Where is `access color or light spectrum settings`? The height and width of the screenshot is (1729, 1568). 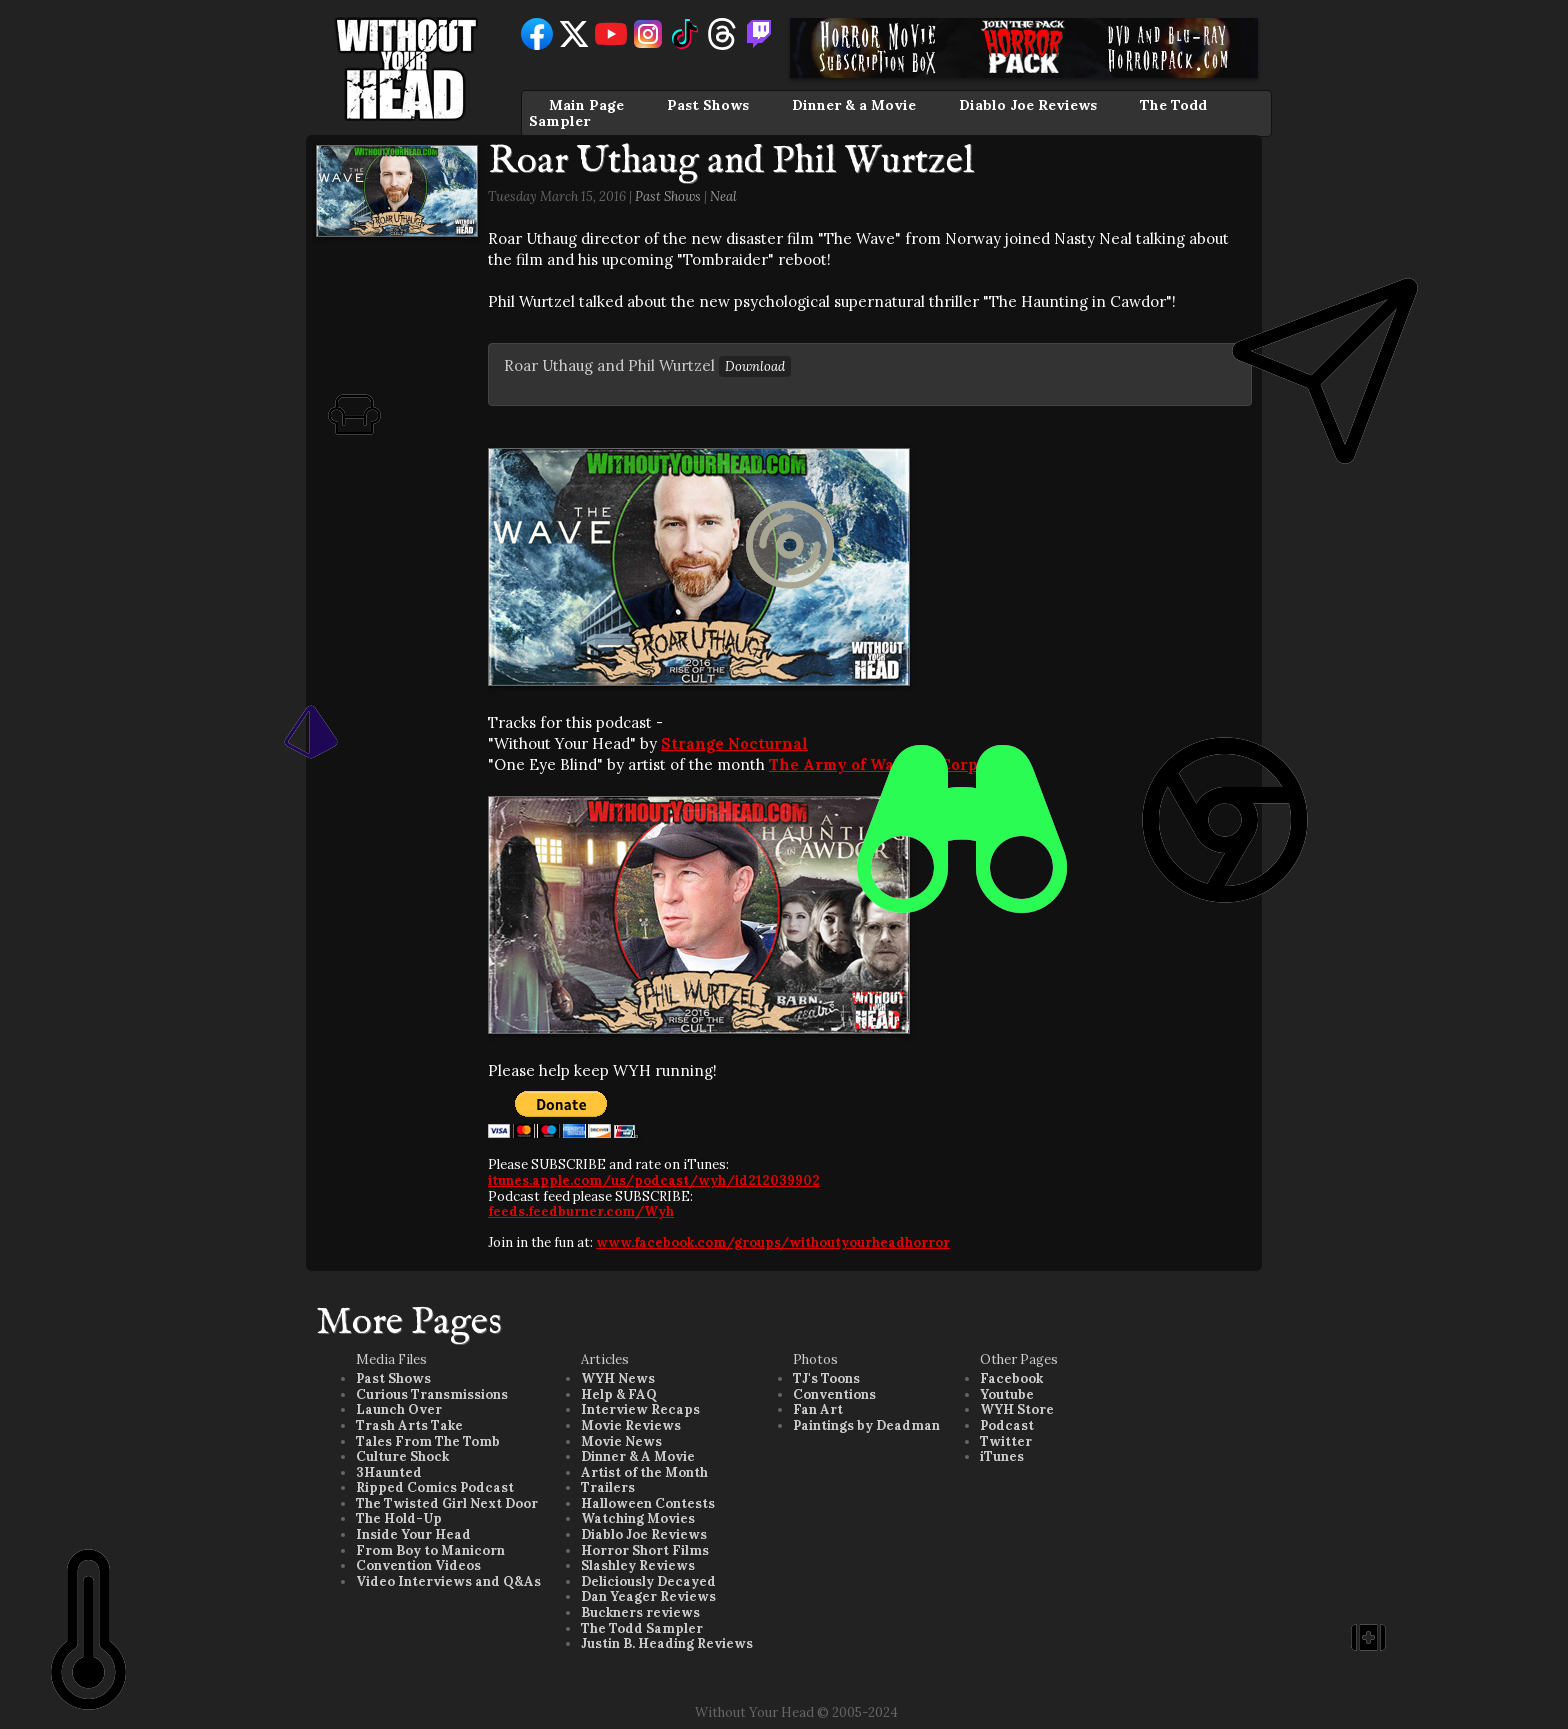
access color or light spectrum settings is located at coordinates (311, 732).